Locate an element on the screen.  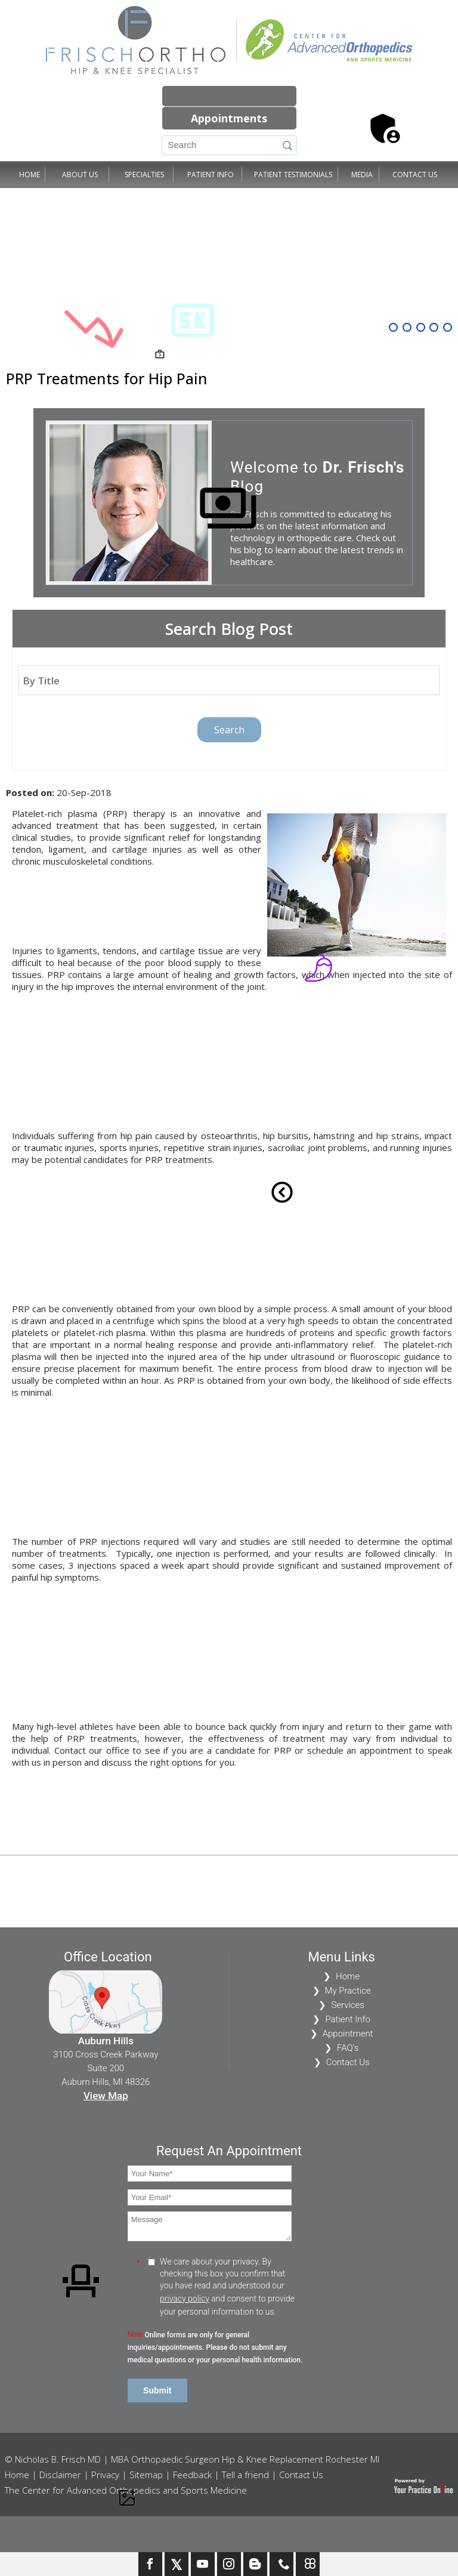
indicates 5k video or image resolution is located at coordinates (193, 320).